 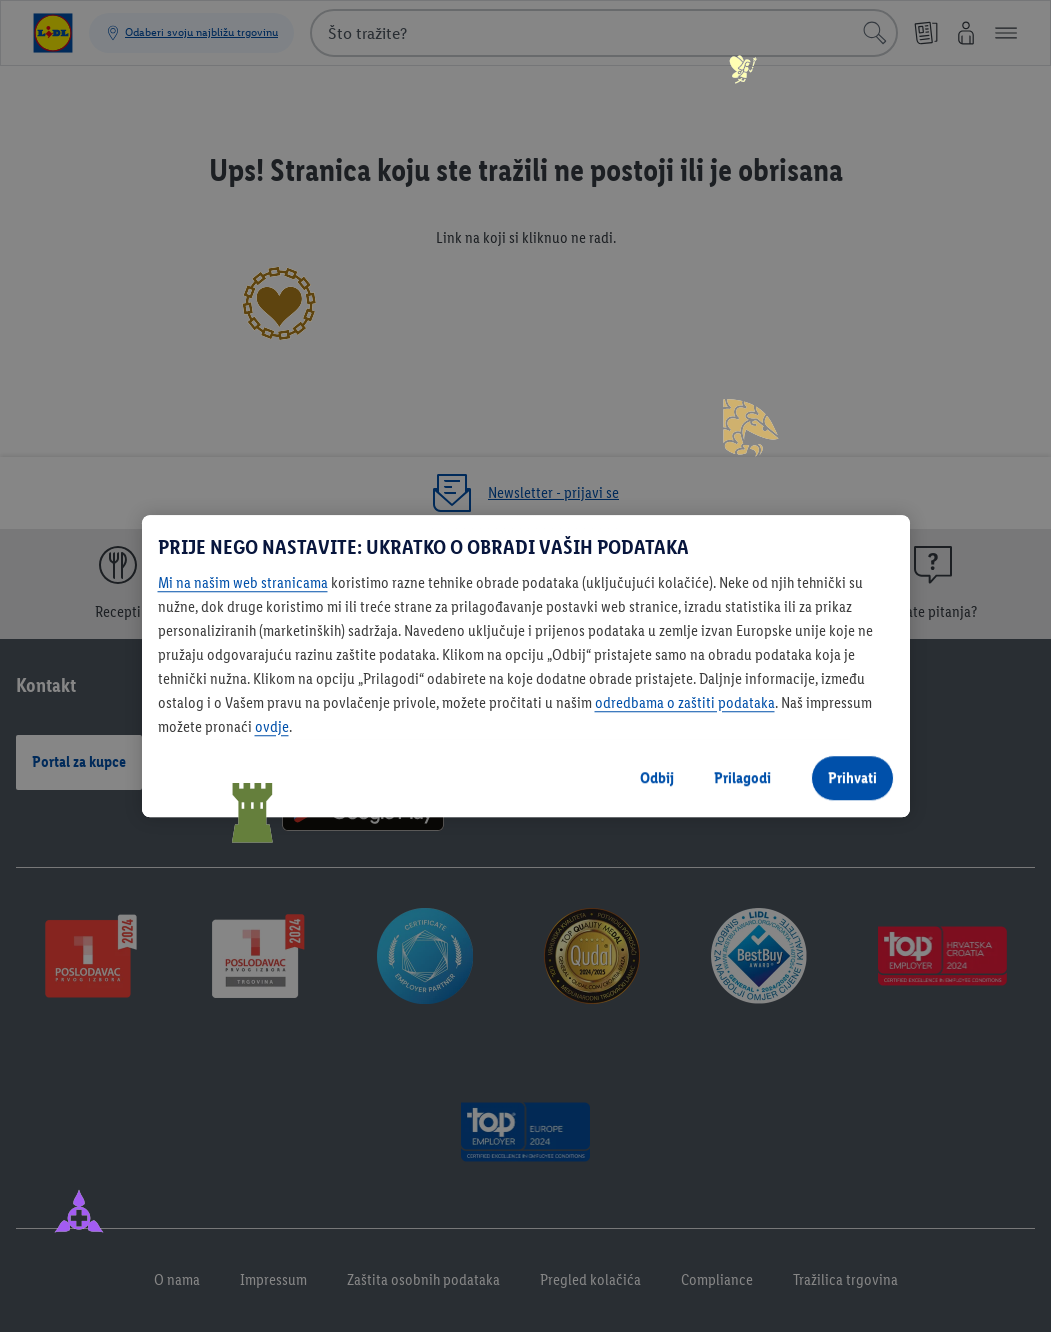 I want to click on indicates advanced or level three achievement status, so click(x=79, y=1211).